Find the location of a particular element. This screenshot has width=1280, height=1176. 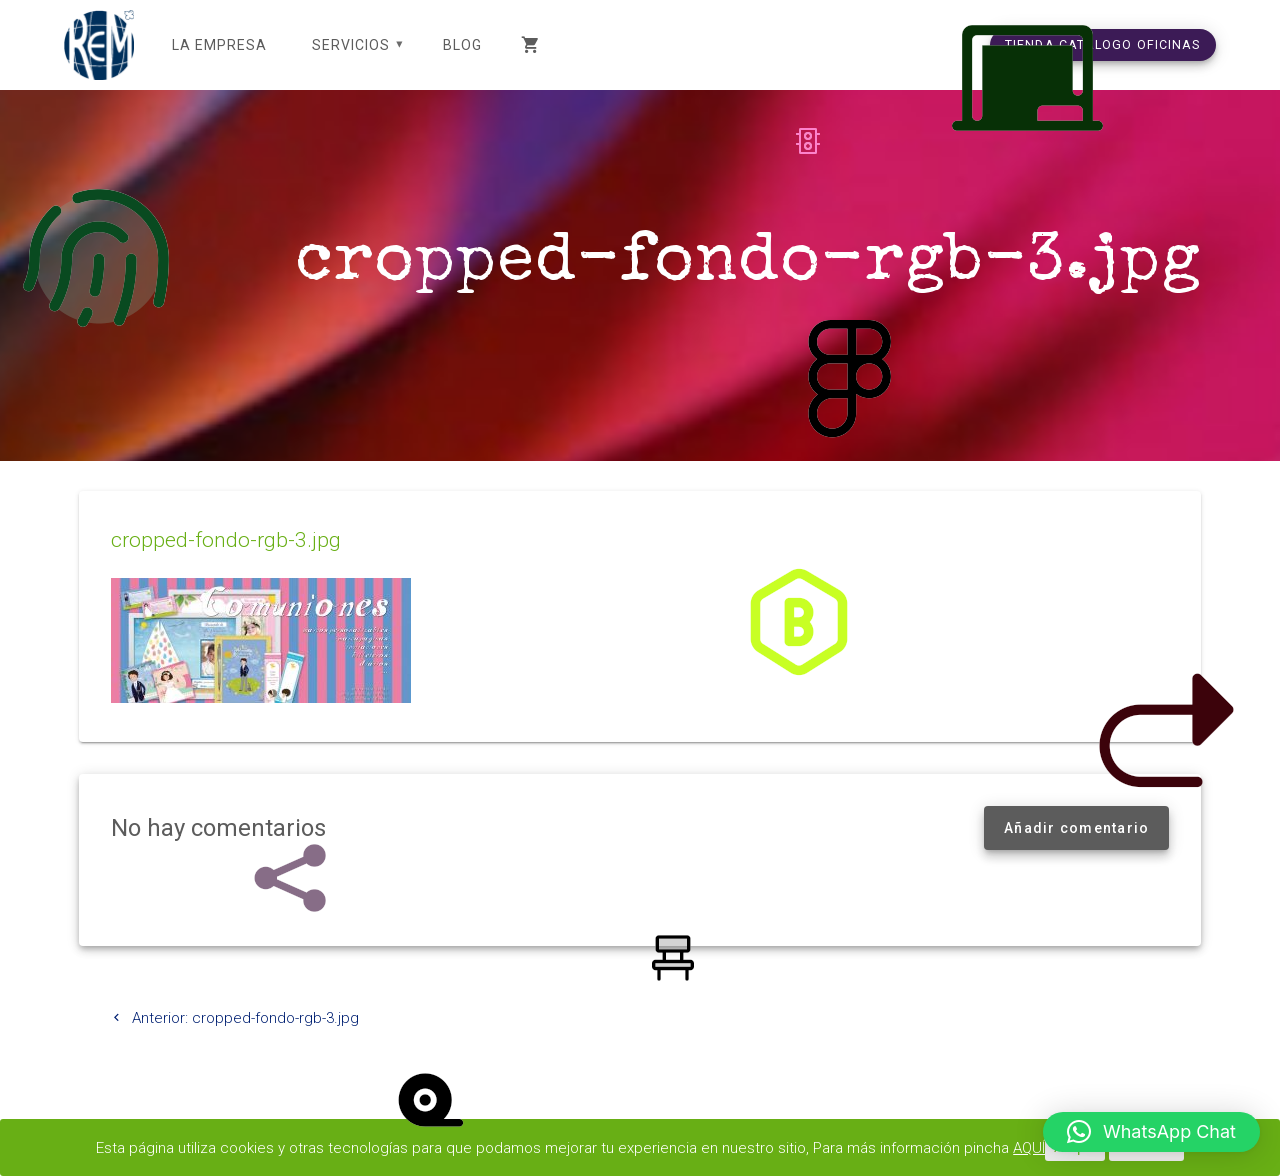

open figma is located at coordinates (847, 376).